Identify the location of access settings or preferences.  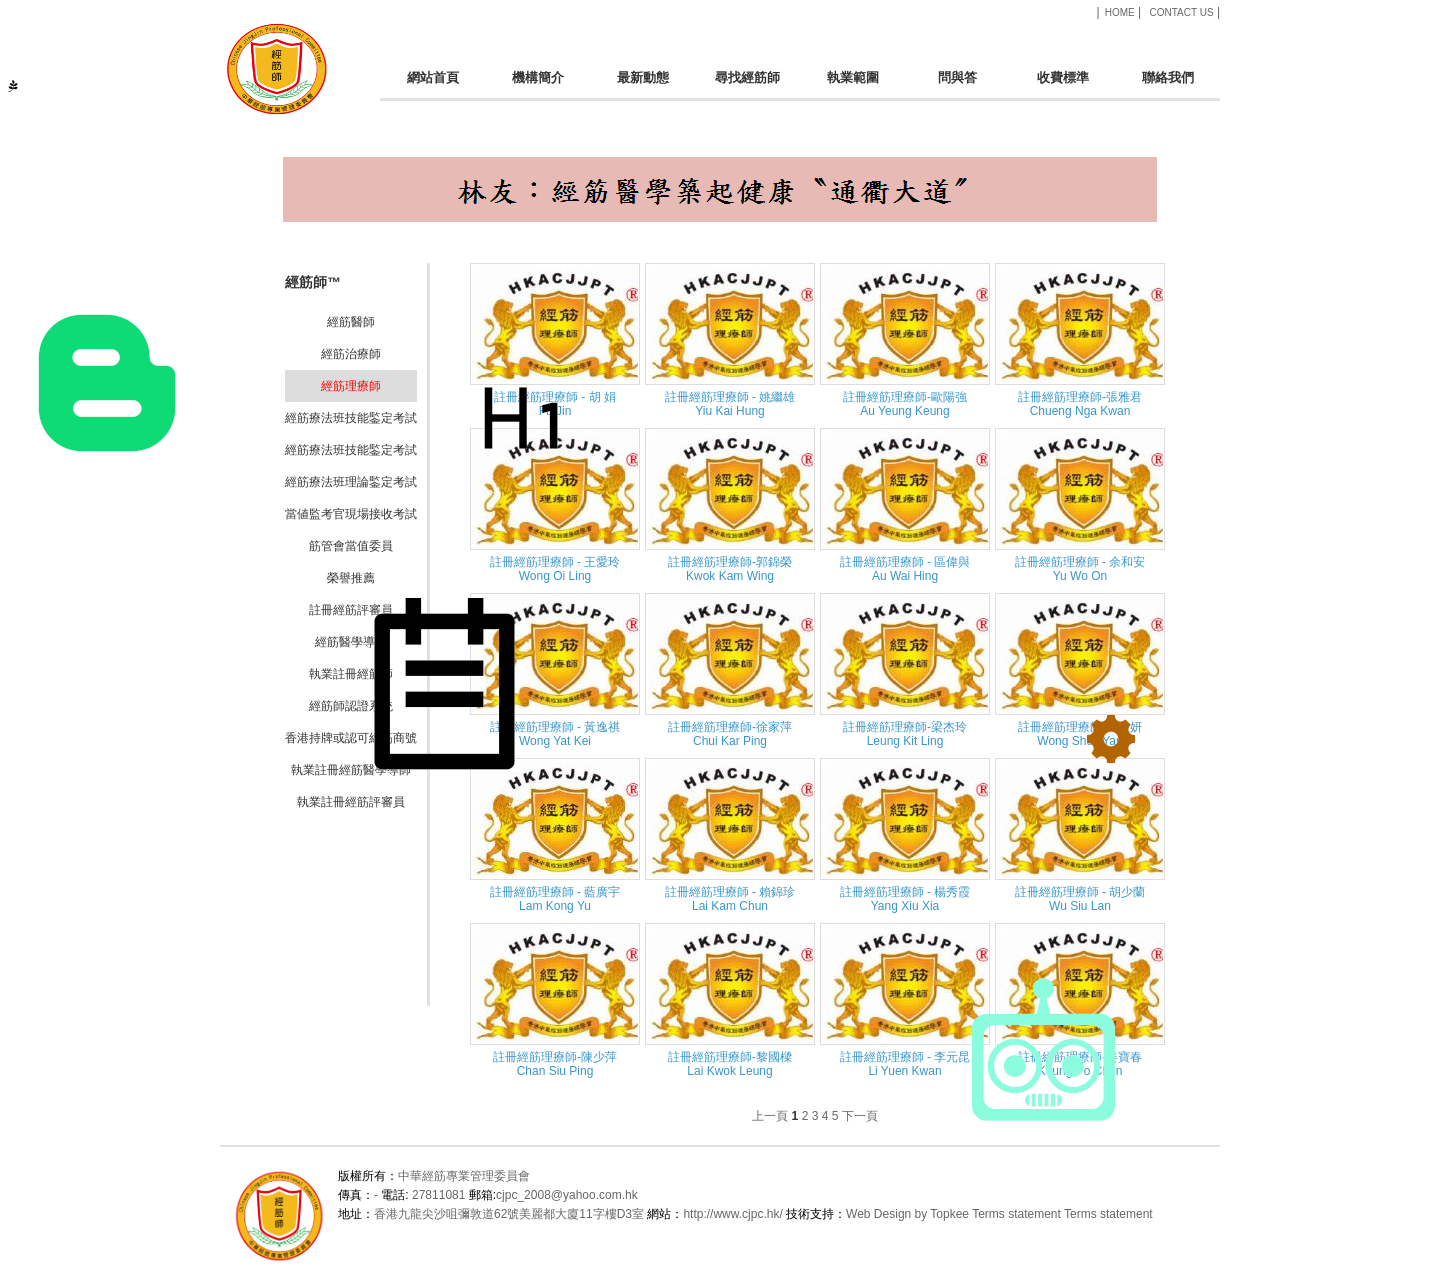
(1111, 739).